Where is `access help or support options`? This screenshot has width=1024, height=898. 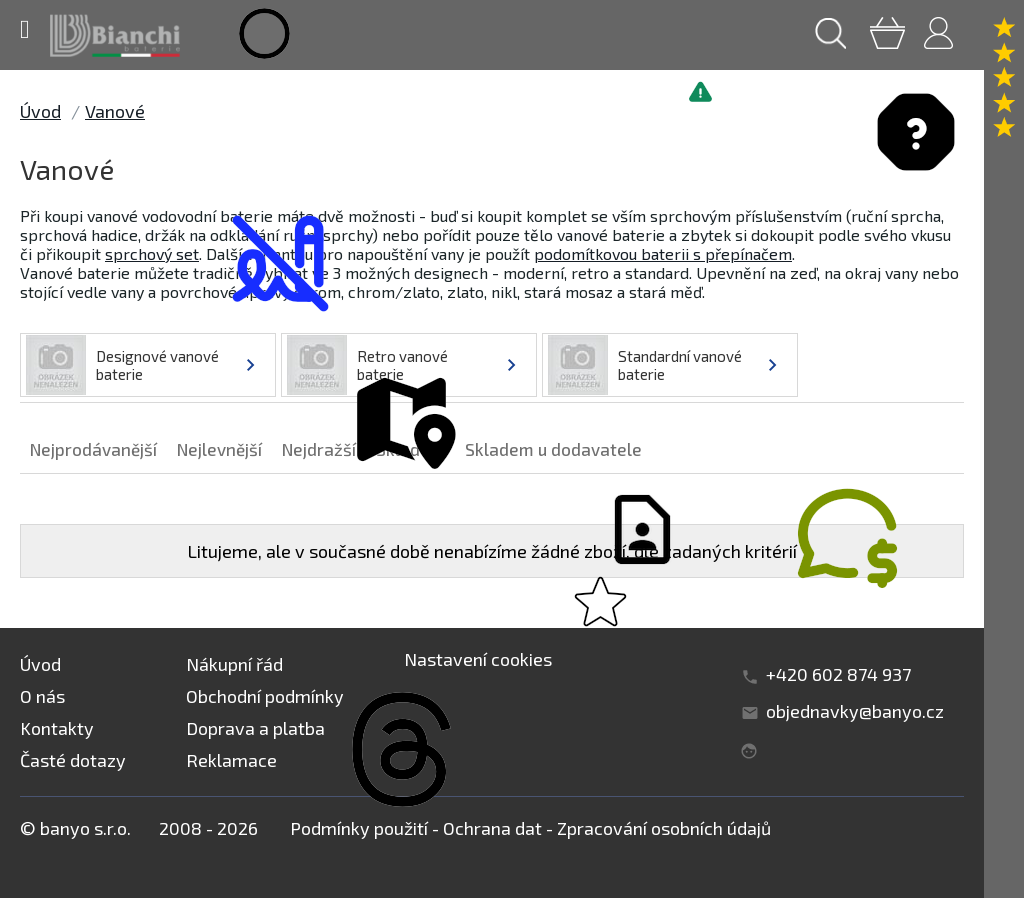 access help or support options is located at coordinates (916, 132).